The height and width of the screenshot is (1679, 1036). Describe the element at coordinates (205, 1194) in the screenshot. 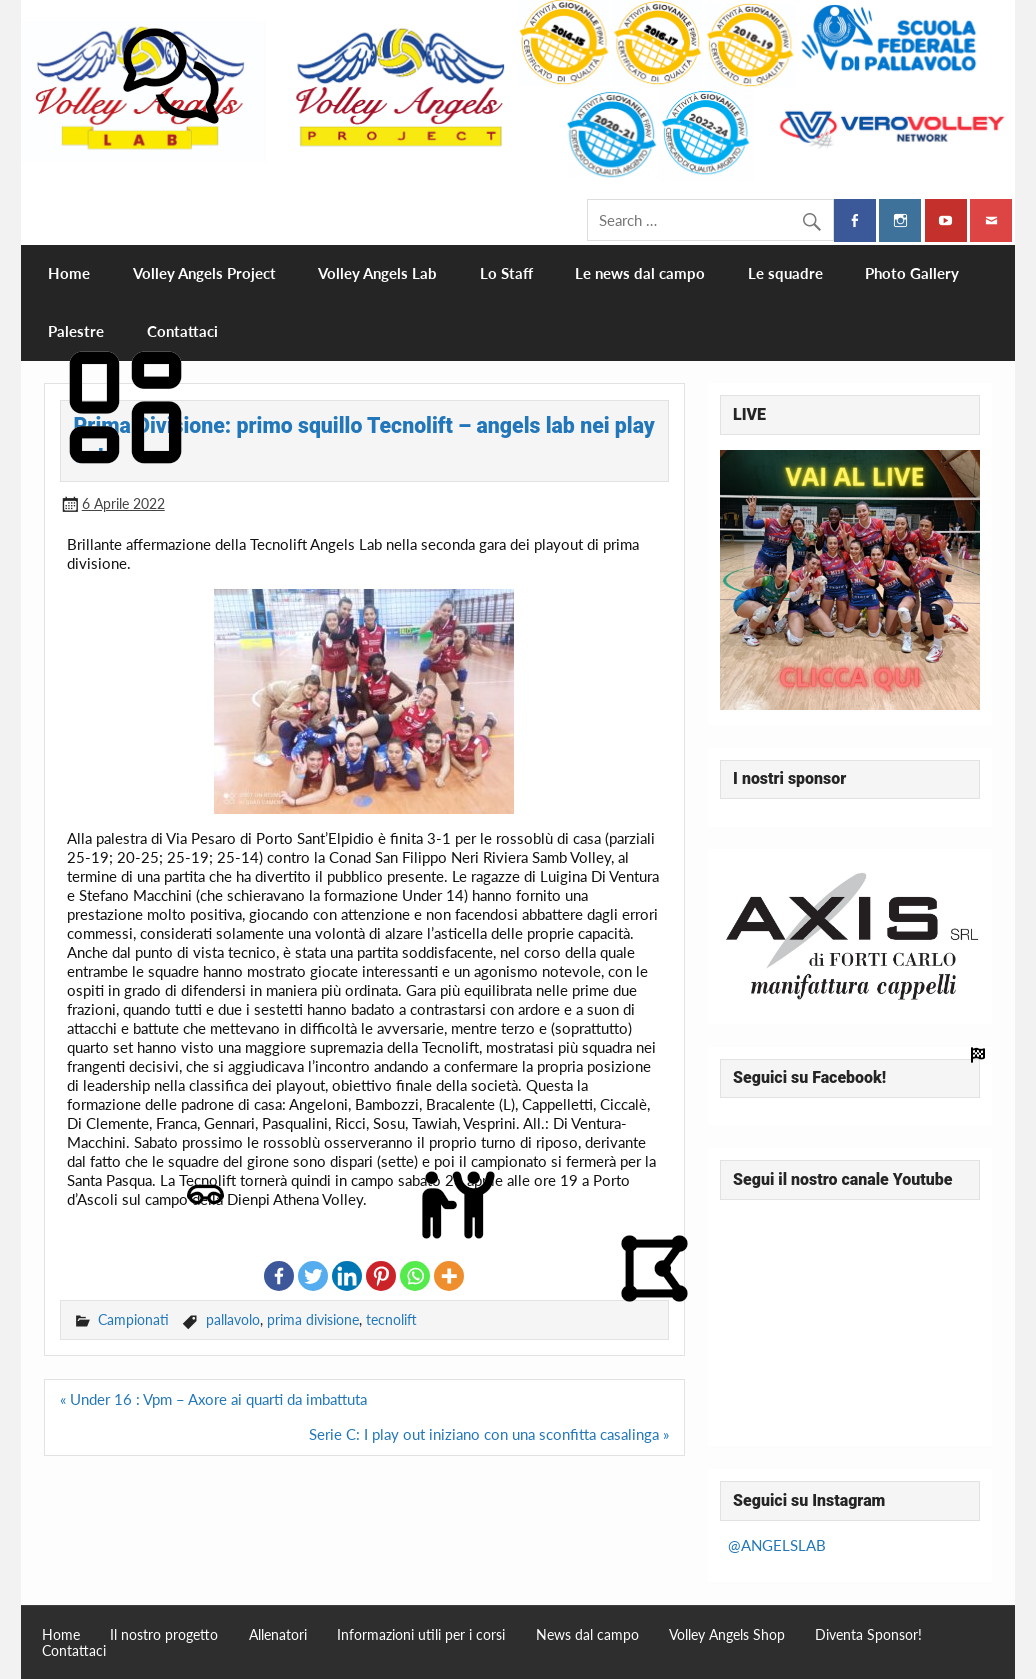

I see `access swimming or diving activity settings` at that location.